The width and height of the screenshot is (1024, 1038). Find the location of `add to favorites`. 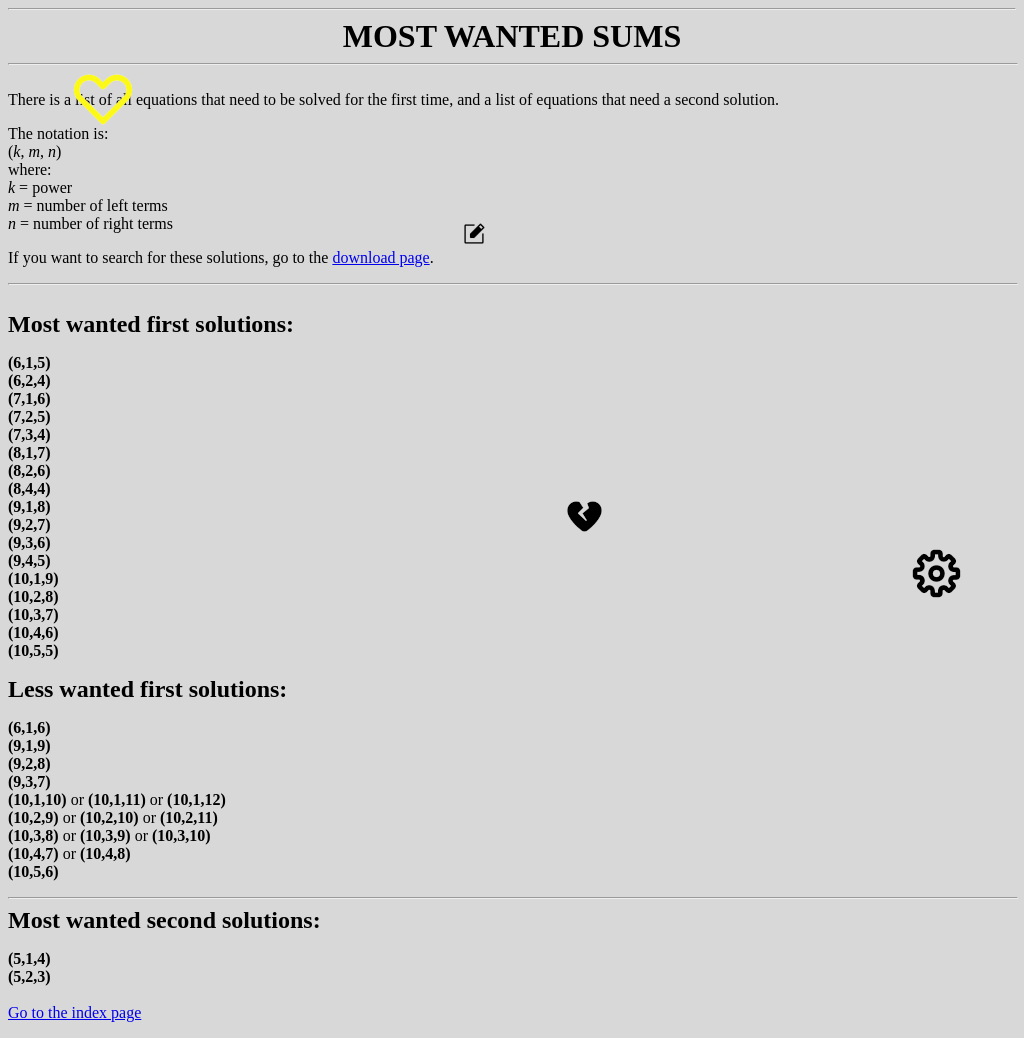

add to favorites is located at coordinates (103, 98).